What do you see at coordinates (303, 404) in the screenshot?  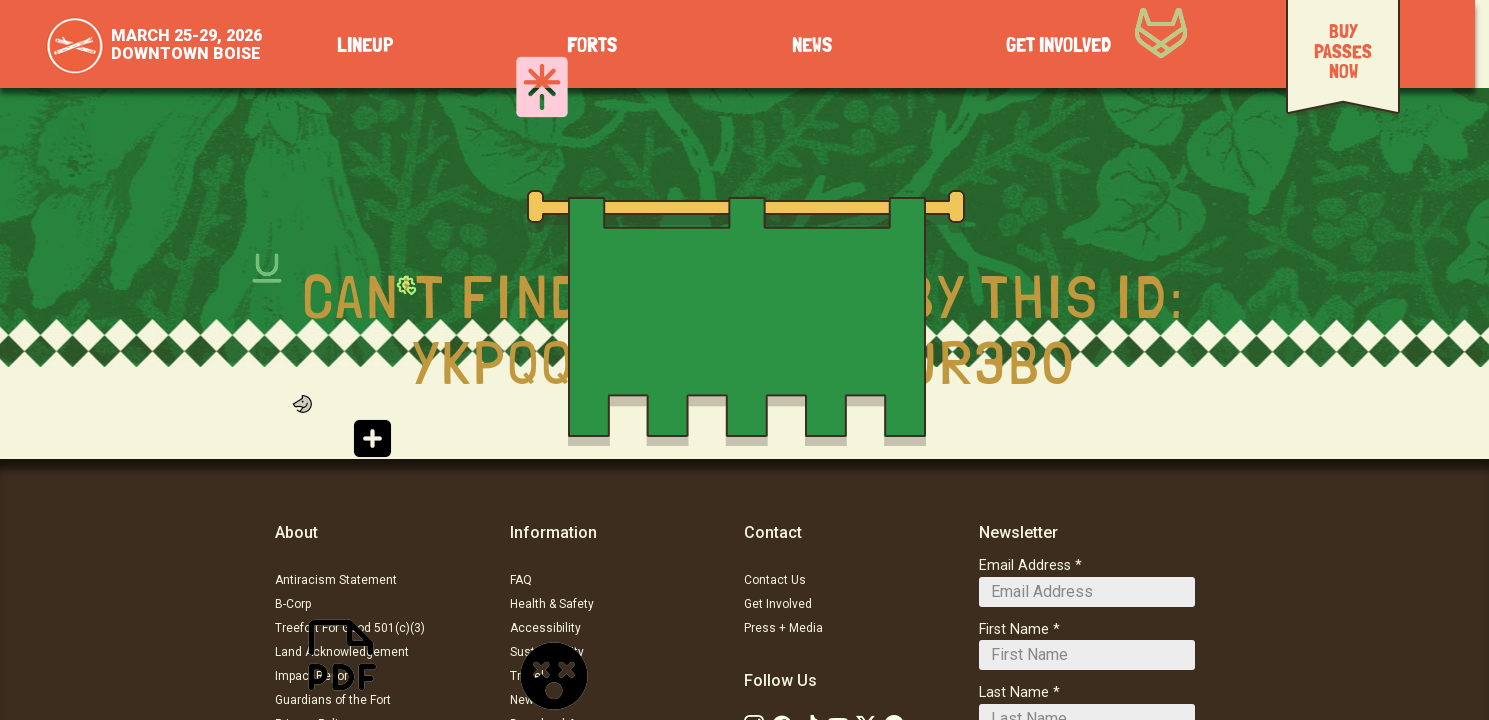 I see `access equestrian or horse-related features` at bounding box center [303, 404].